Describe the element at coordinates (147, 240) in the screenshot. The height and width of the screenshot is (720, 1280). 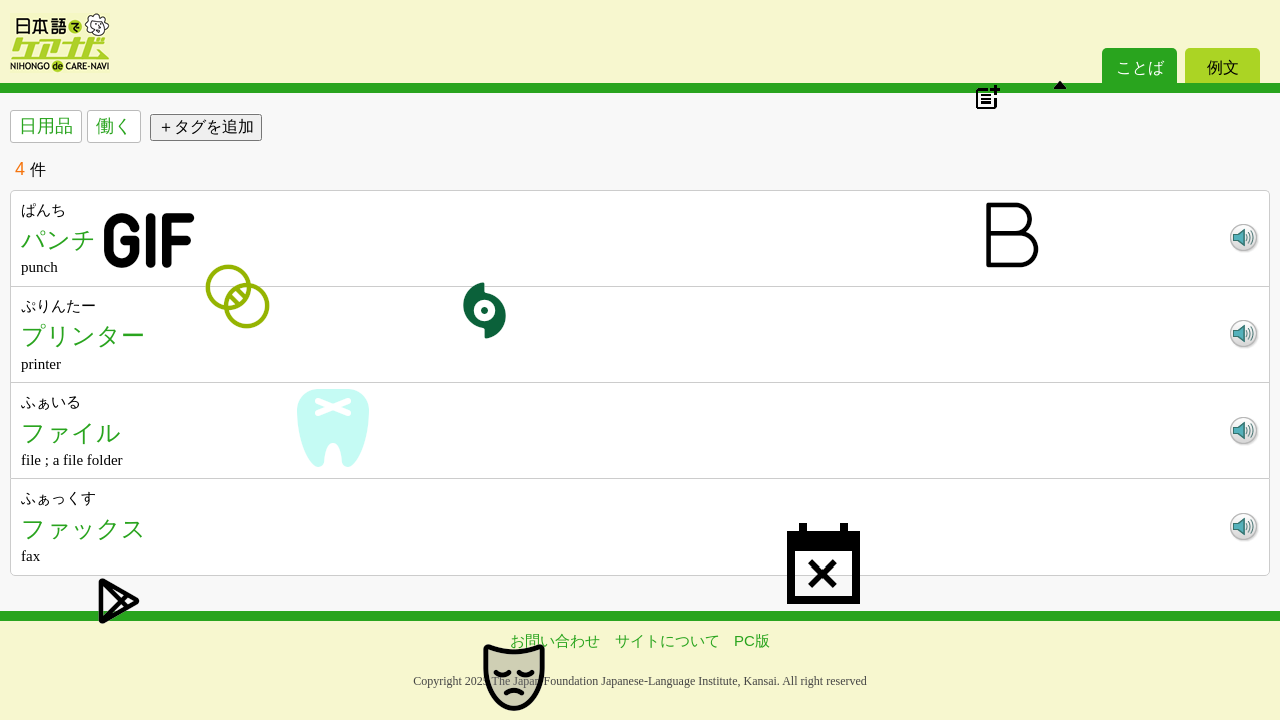
I see `insert a GIF into your message` at that location.